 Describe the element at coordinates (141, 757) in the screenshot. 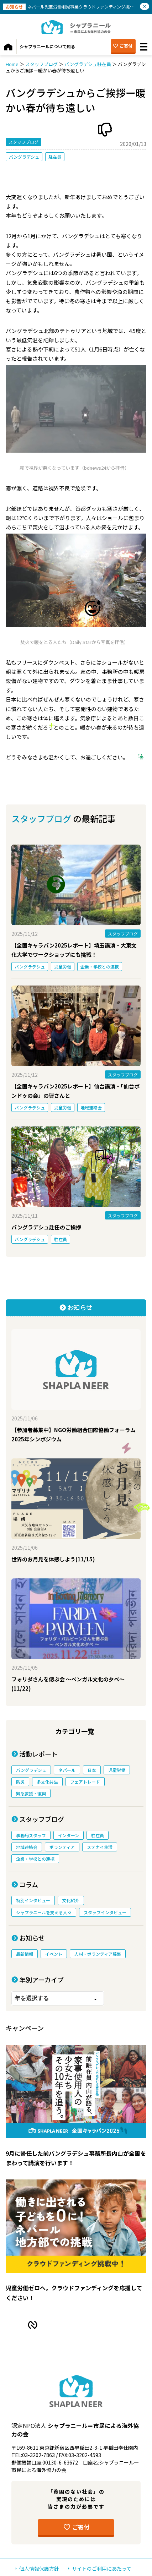

I see `report an incident or emergency involving a person` at that location.